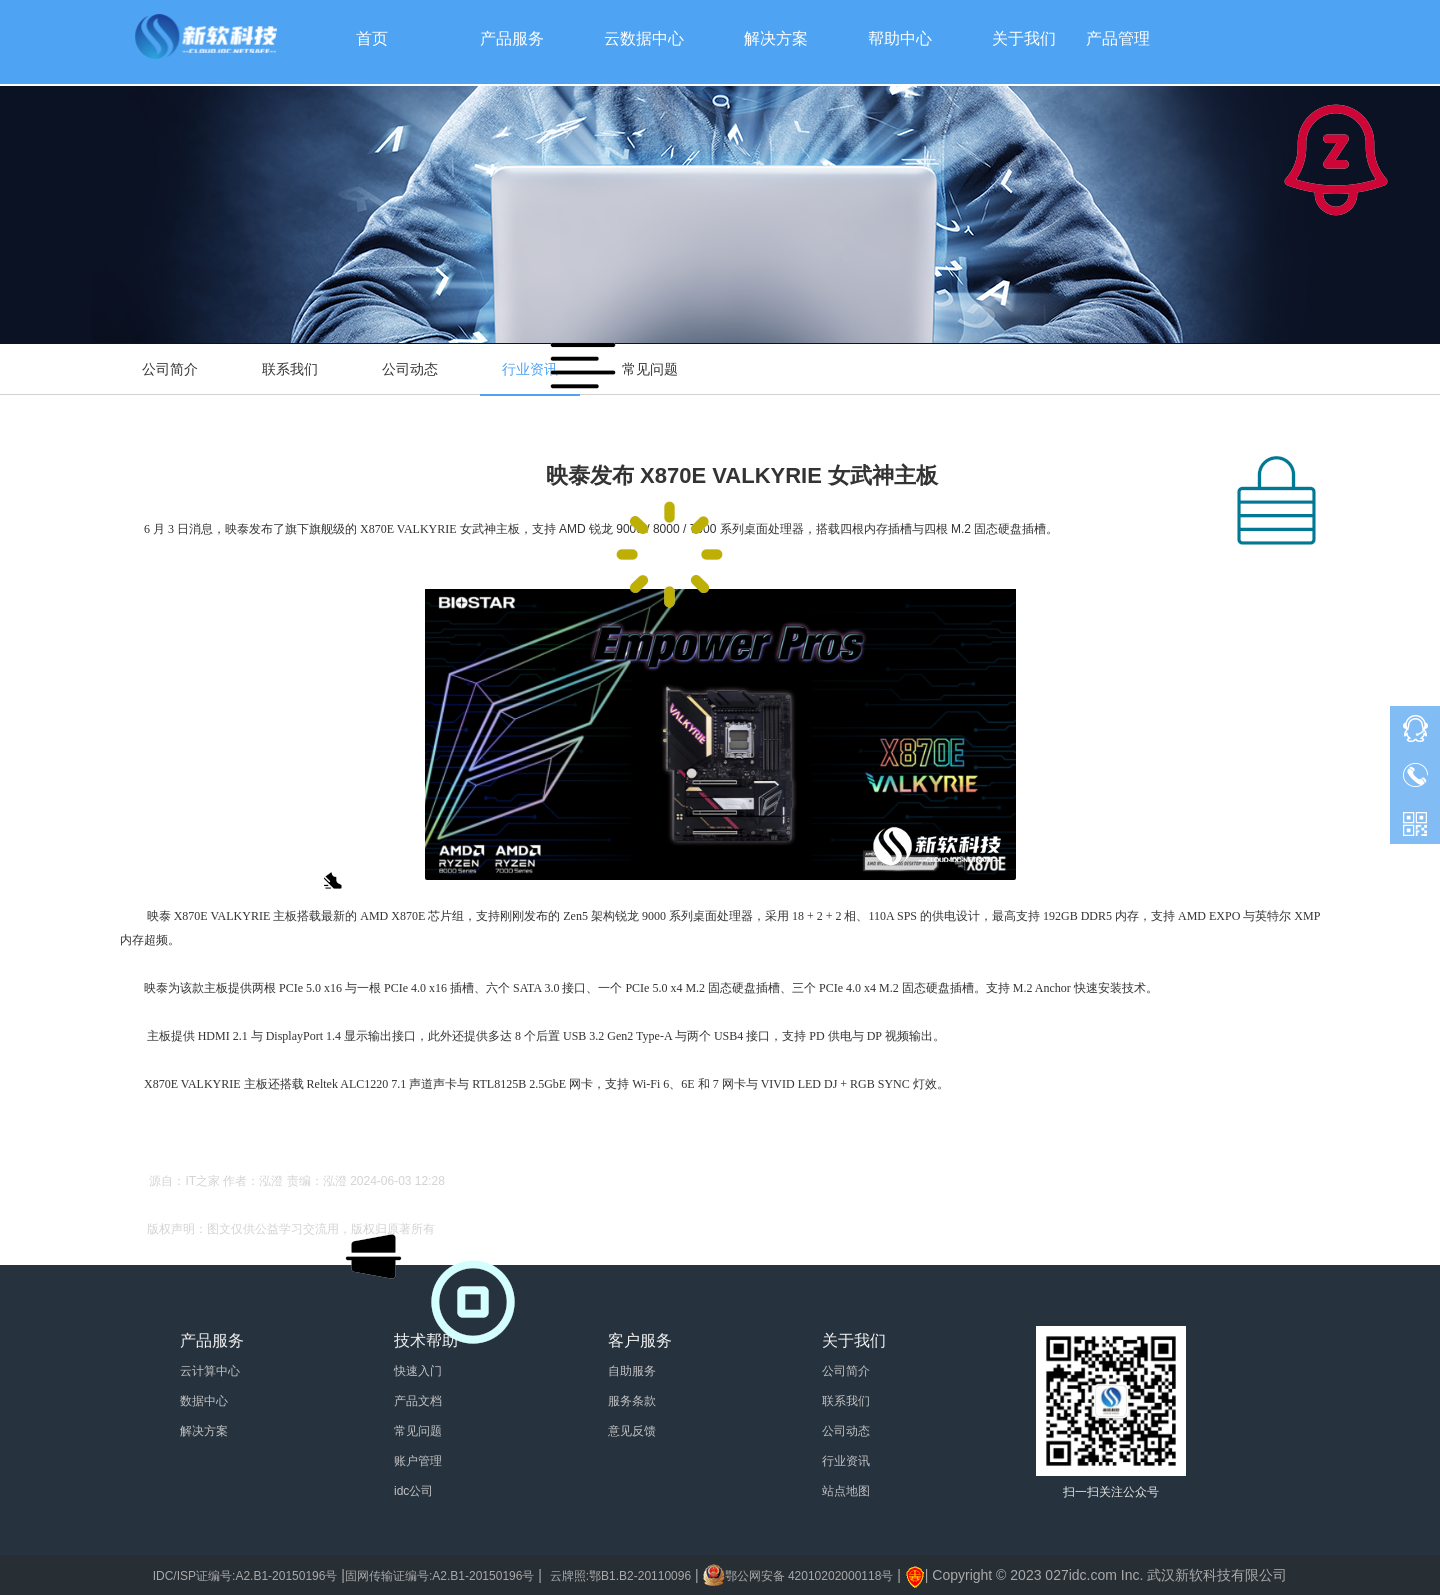 Image resolution: width=1440 pixels, height=1595 pixels. Describe the element at coordinates (373, 1256) in the screenshot. I see `toggle perspective view mode` at that location.